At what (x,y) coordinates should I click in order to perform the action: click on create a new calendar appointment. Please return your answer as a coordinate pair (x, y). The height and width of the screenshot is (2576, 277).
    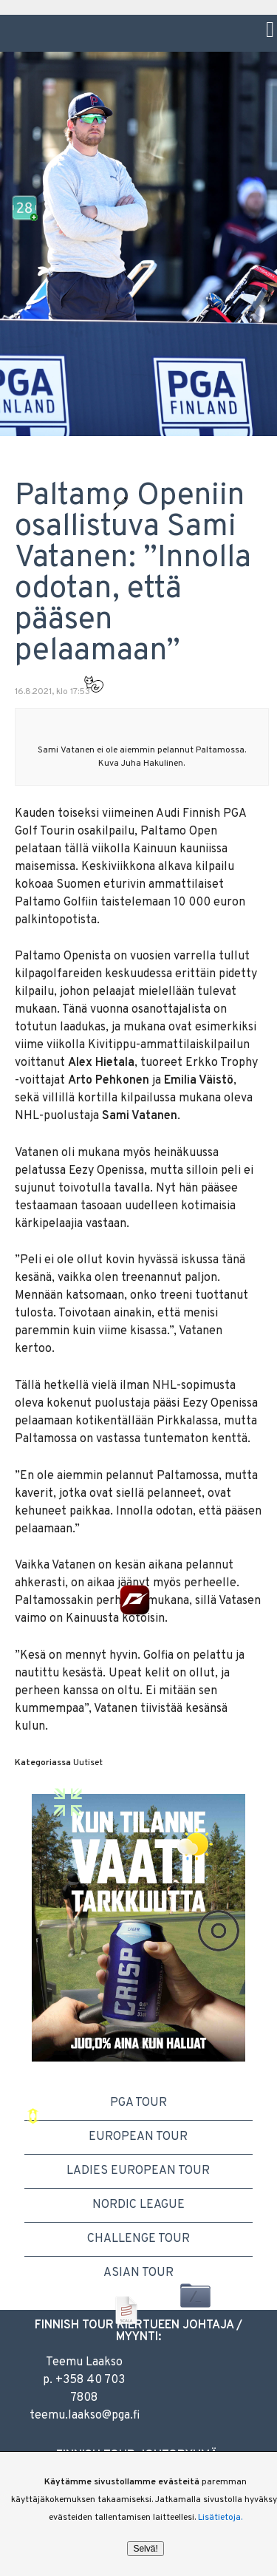
    Looking at the image, I should click on (24, 208).